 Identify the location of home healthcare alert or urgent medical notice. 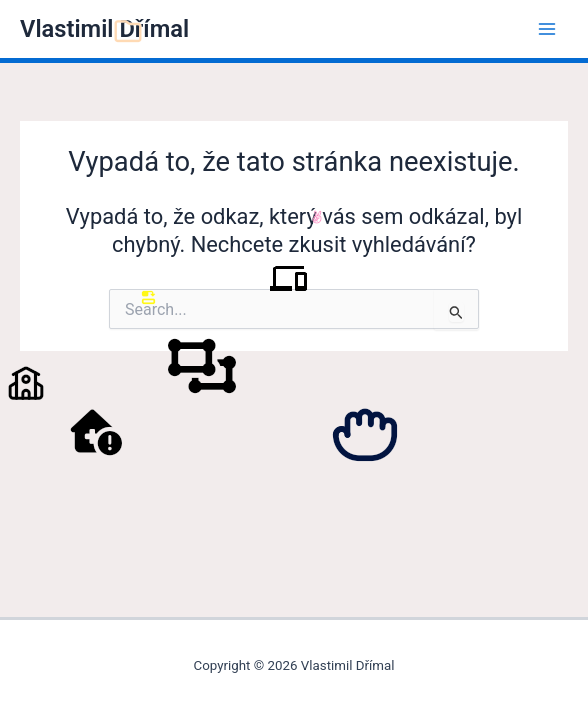
(95, 431).